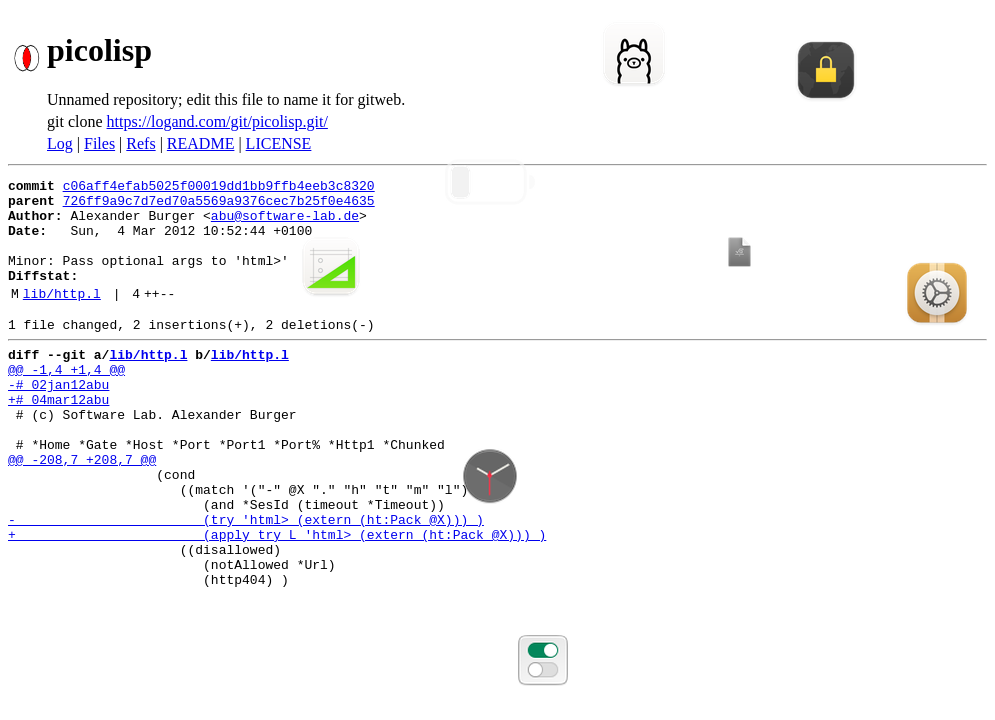  What do you see at coordinates (634, 53) in the screenshot?
I see `open the ollama app` at bounding box center [634, 53].